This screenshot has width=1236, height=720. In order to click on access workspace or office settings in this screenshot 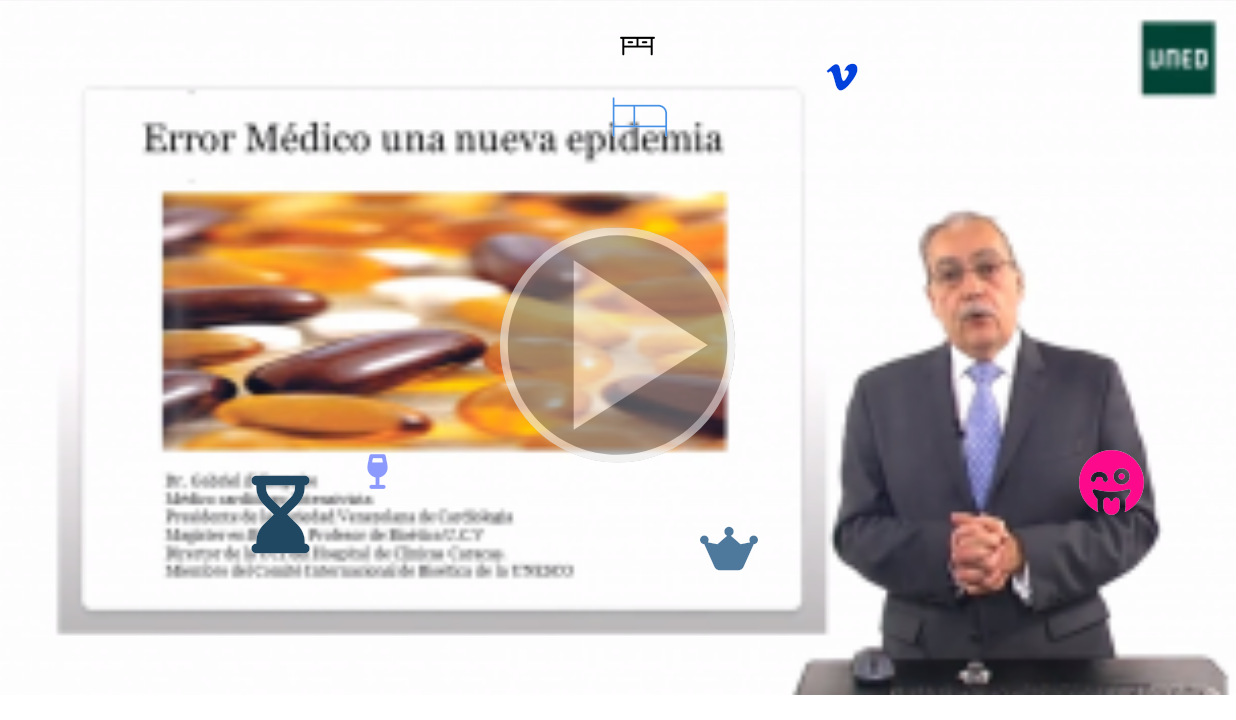, I will do `click(637, 45)`.